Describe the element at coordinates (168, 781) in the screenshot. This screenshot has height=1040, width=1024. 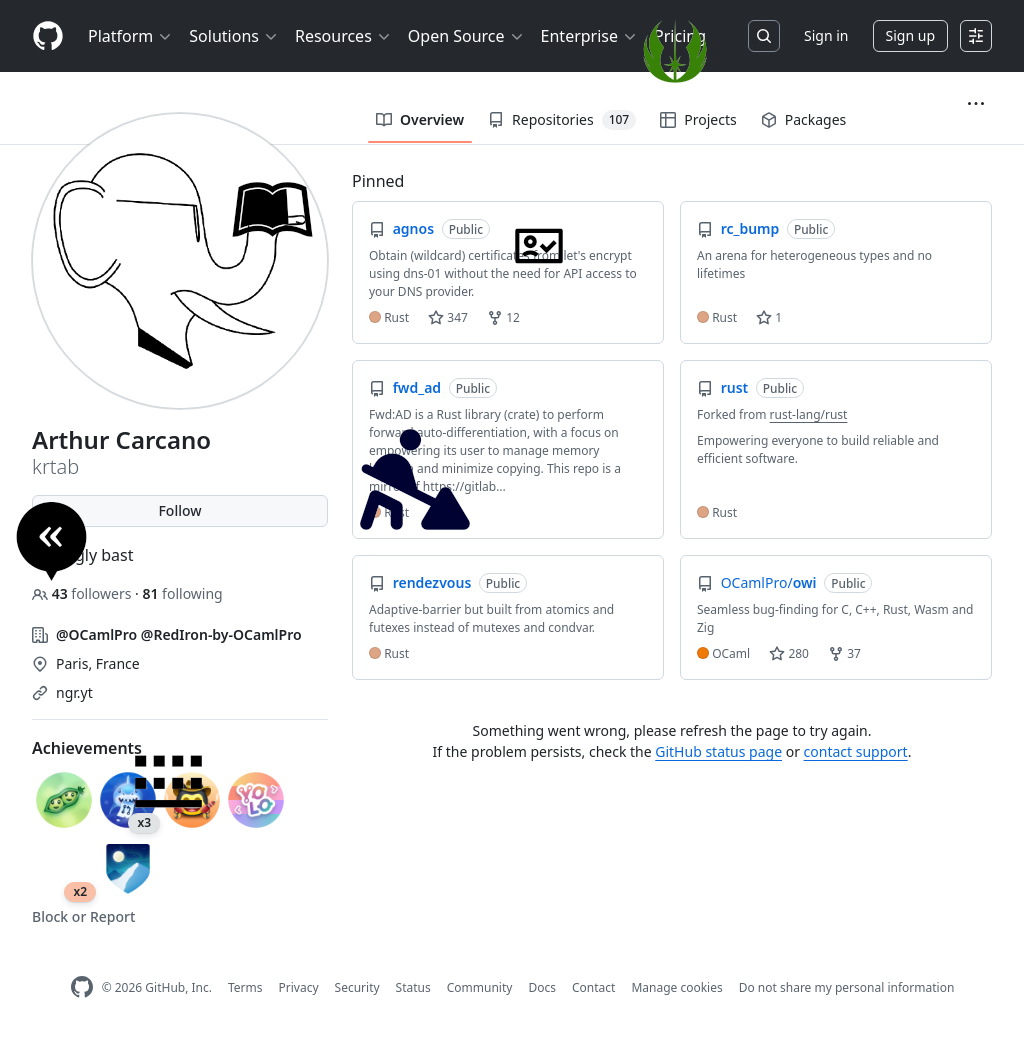
I see `open the on-screen keyboard` at that location.